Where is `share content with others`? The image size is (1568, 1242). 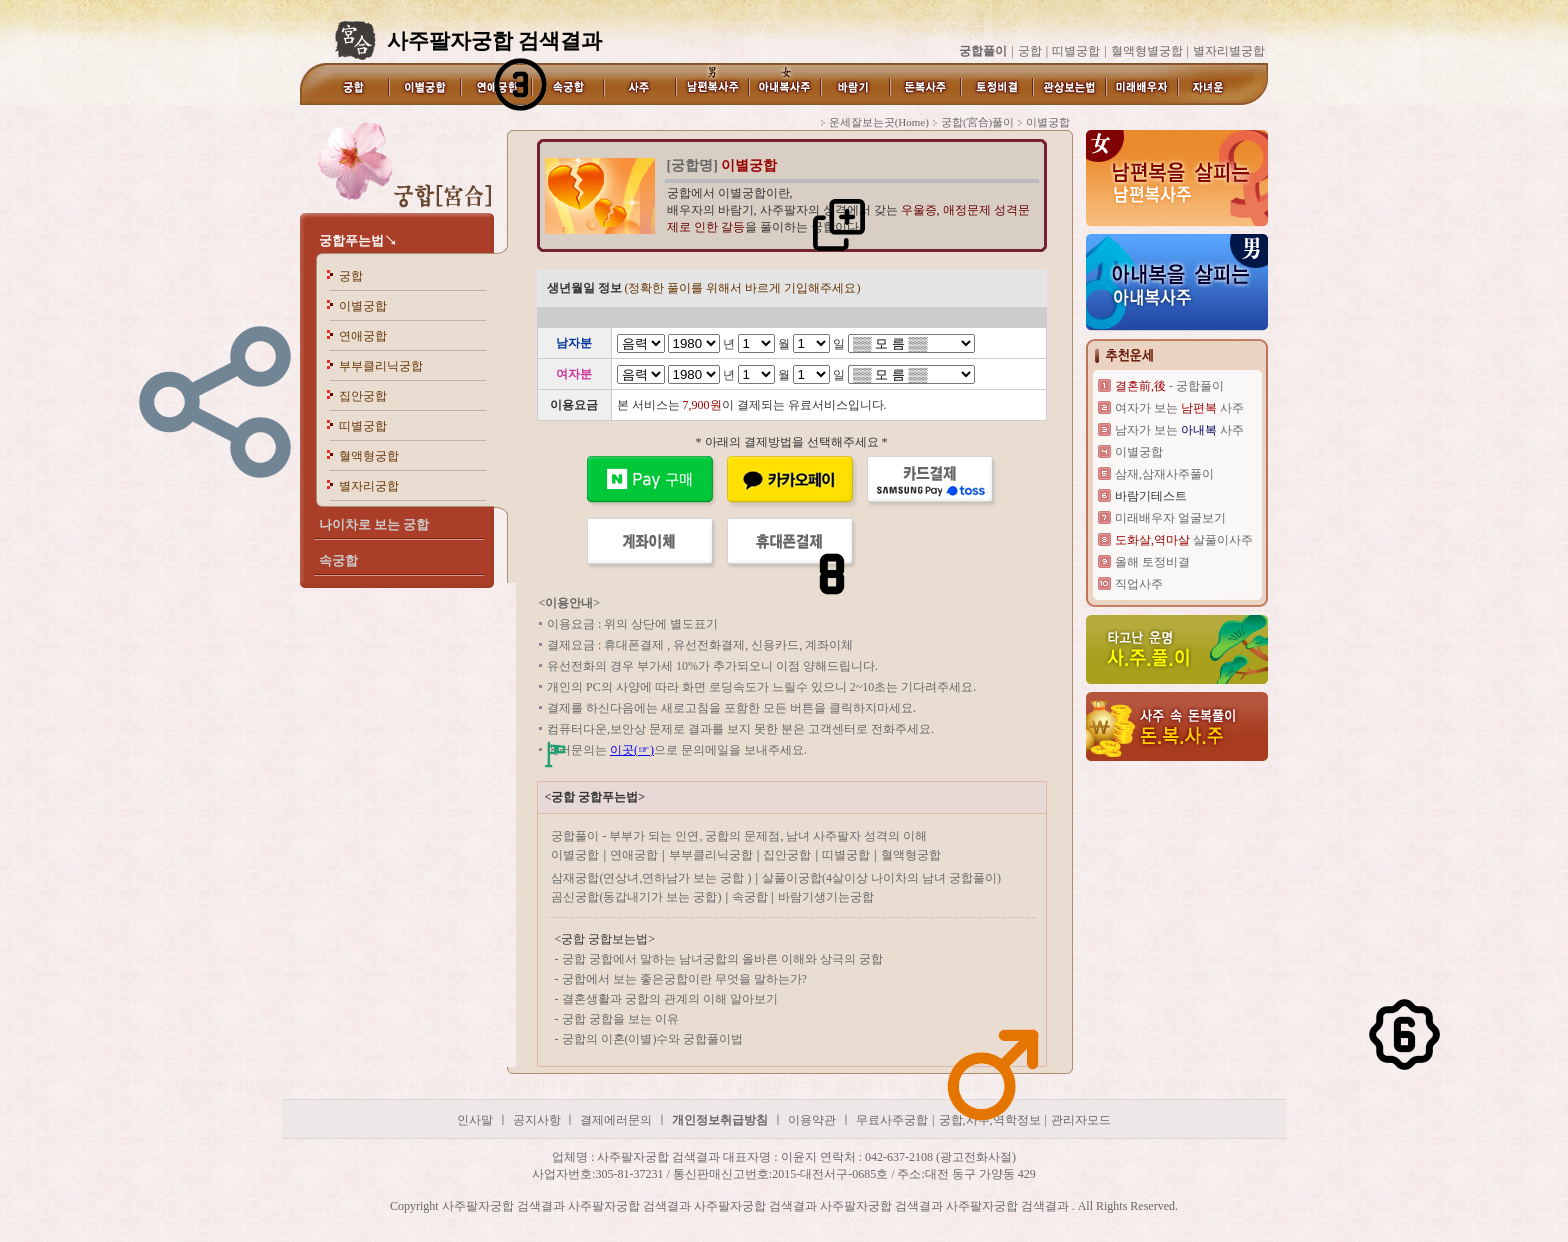 share content with others is located at coordinates (215, 402).